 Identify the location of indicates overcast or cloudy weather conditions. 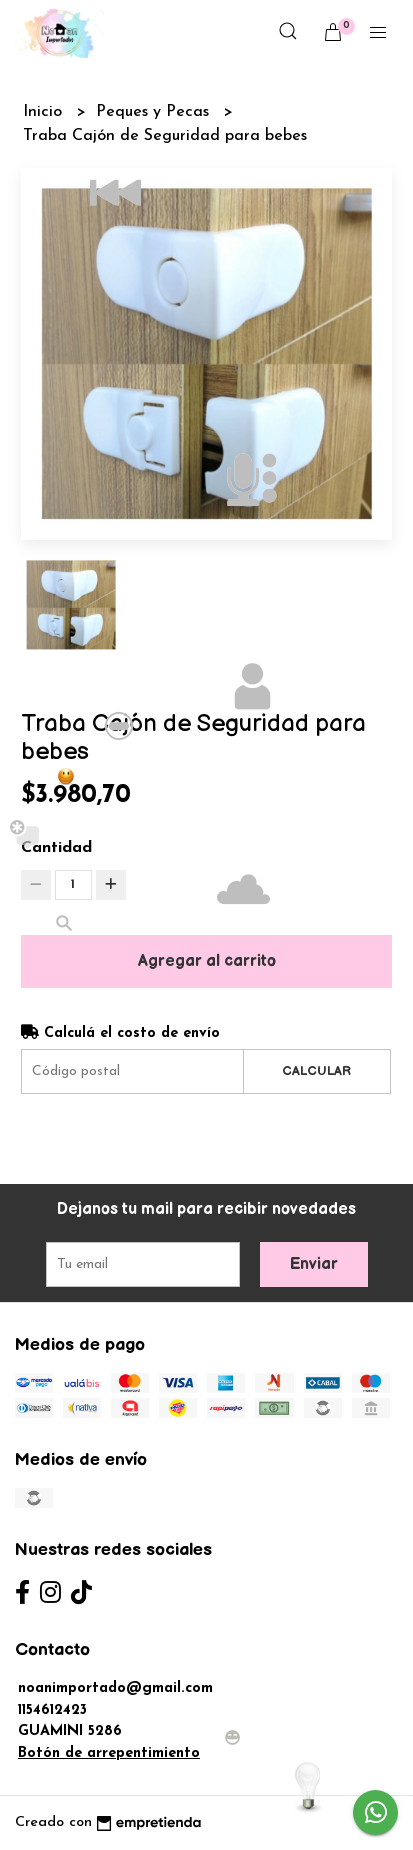
(243, 887).